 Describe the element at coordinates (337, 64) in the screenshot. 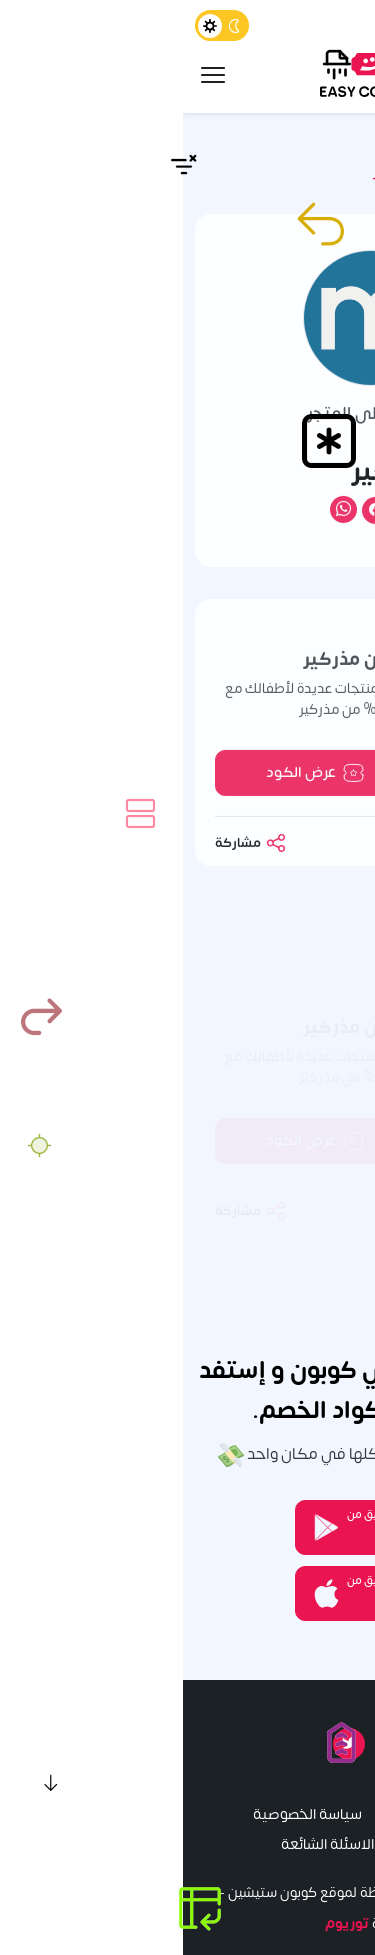

I see `permanently delete a file` at that location.